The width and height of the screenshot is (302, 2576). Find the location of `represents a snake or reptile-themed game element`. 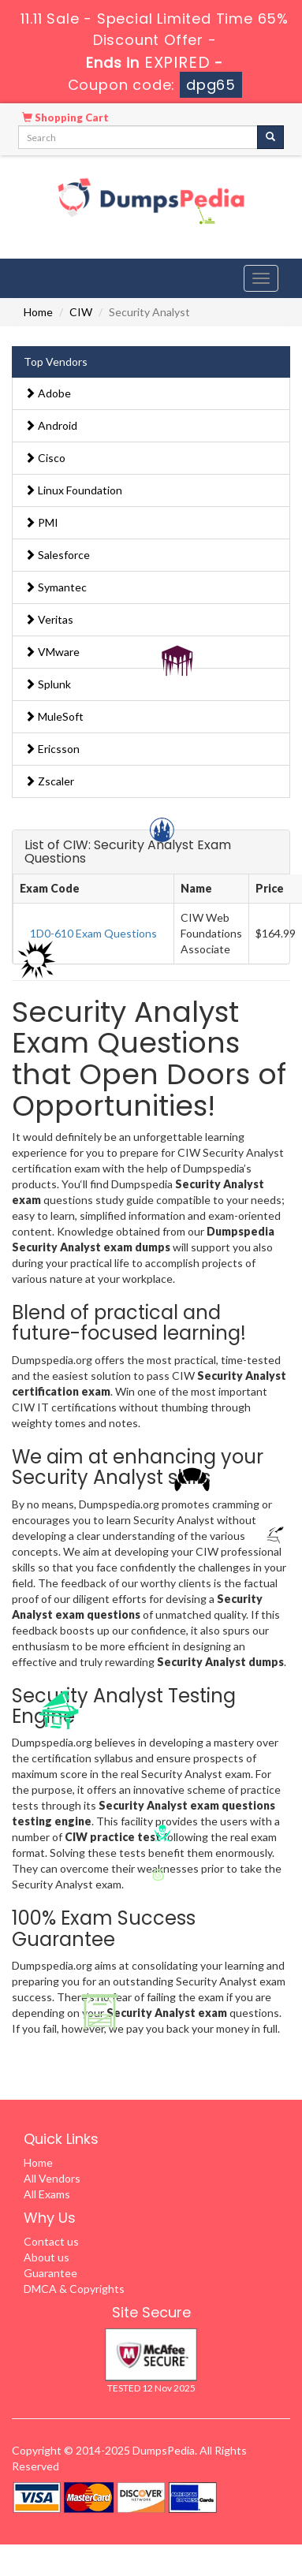

represents a snake or reptile-themed game element is located at coordinates (158, 1875).